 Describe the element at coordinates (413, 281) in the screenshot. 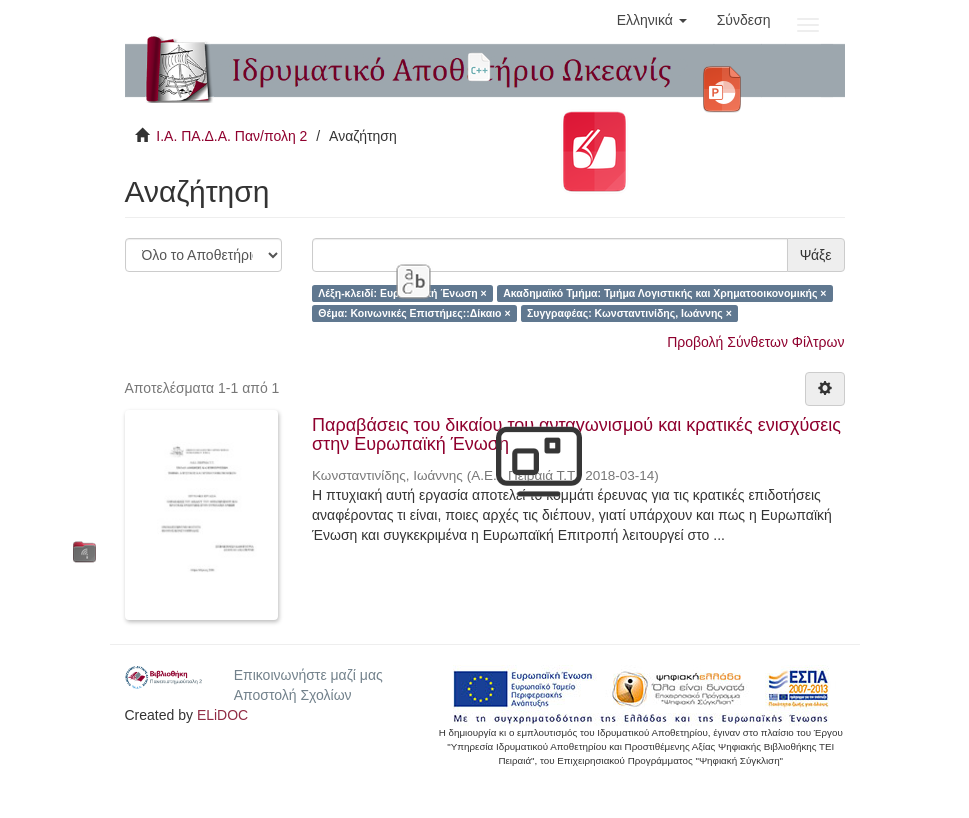

I see `open the font viewer application` at that location.